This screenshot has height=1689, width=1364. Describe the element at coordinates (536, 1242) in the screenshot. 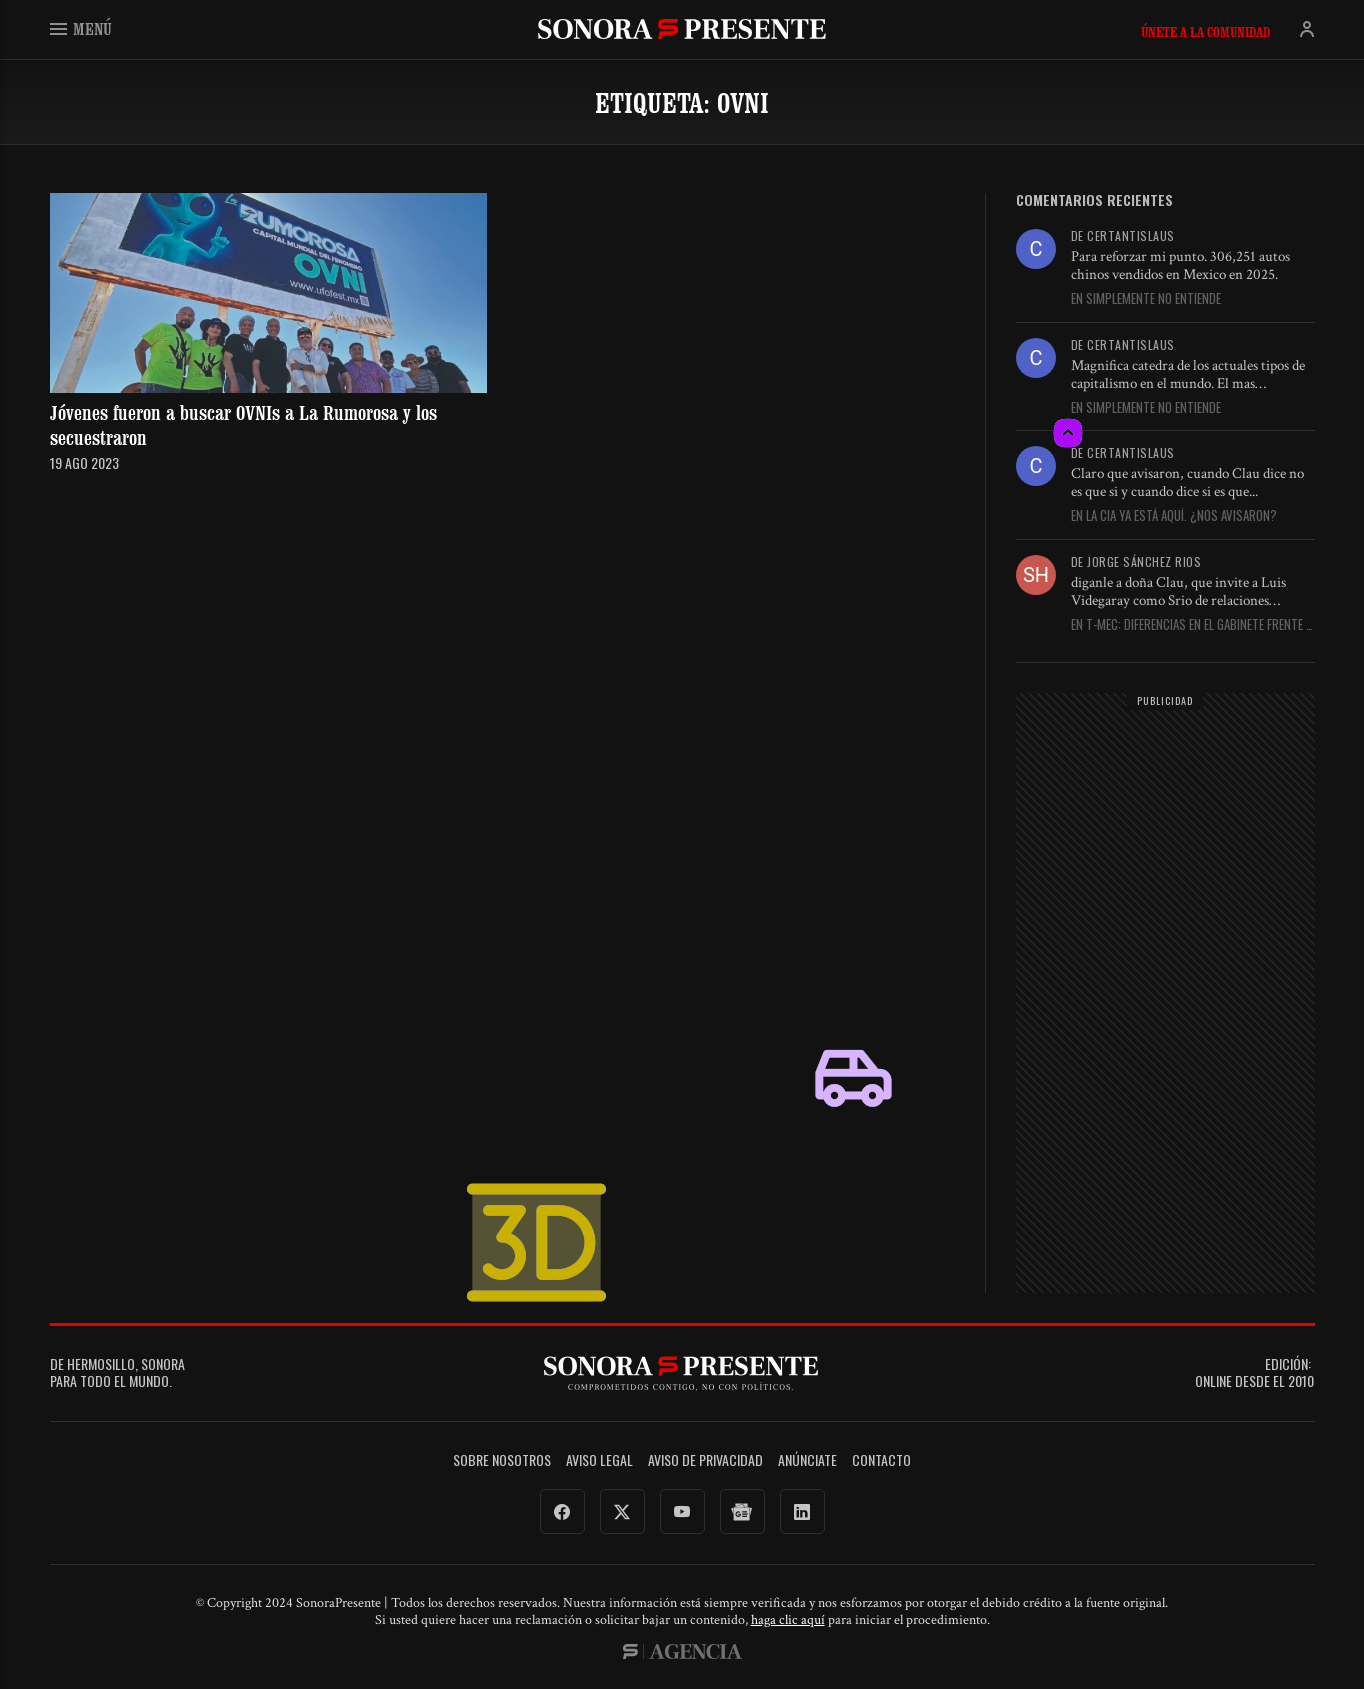

I see `switch to 3D view mode` at that location.